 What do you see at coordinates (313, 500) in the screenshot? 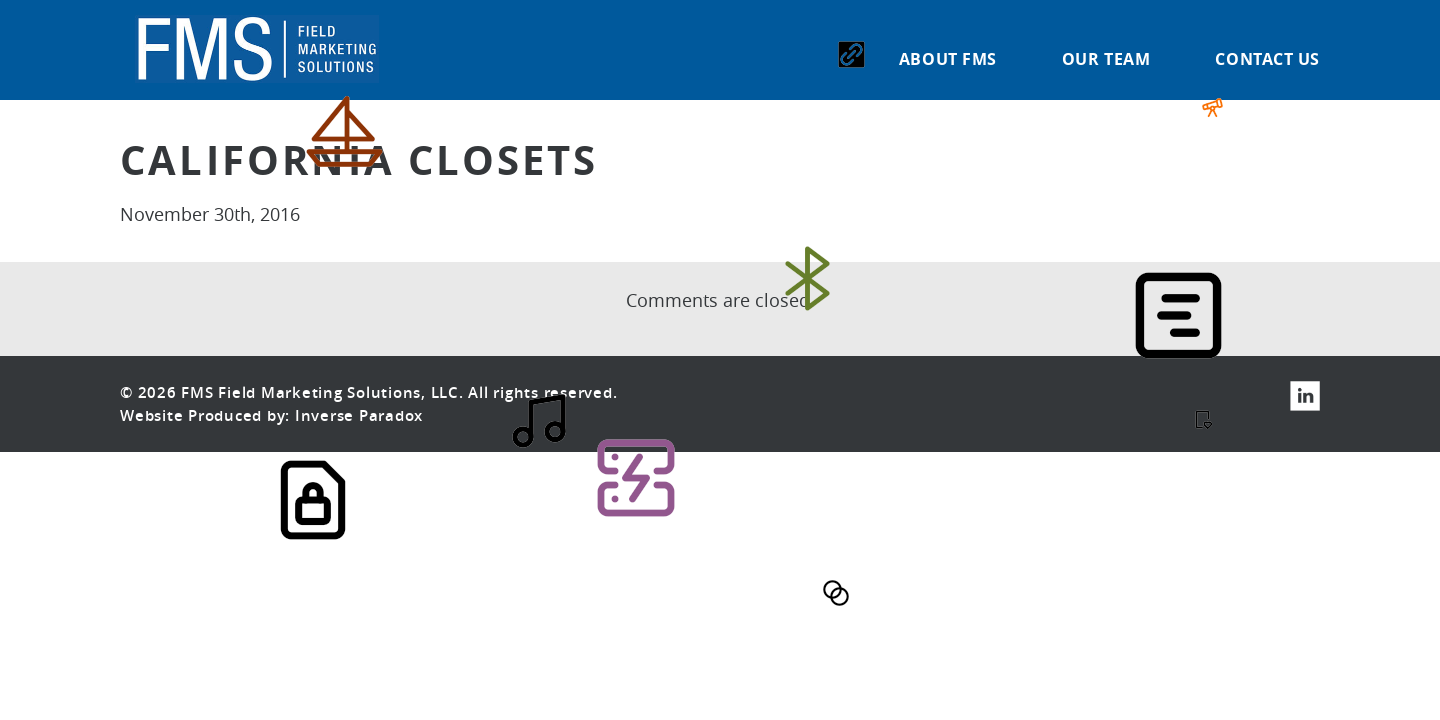
I see `indicates a protected or encrypted file` at bounding box center [313, 500].